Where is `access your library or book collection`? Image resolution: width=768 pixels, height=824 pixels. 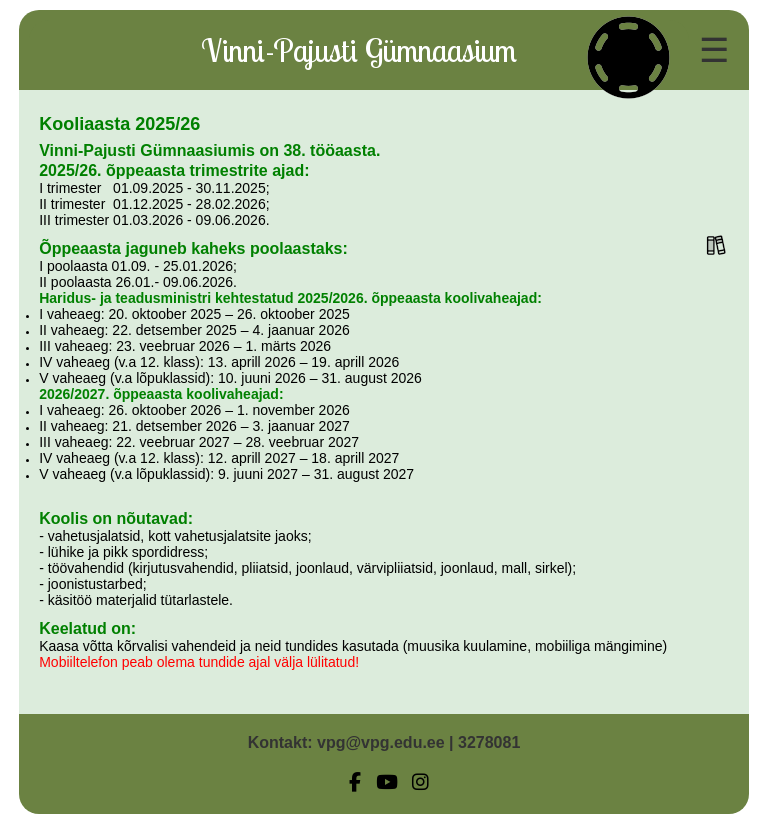
access your library or book collection is located at coordinates (715, 245).